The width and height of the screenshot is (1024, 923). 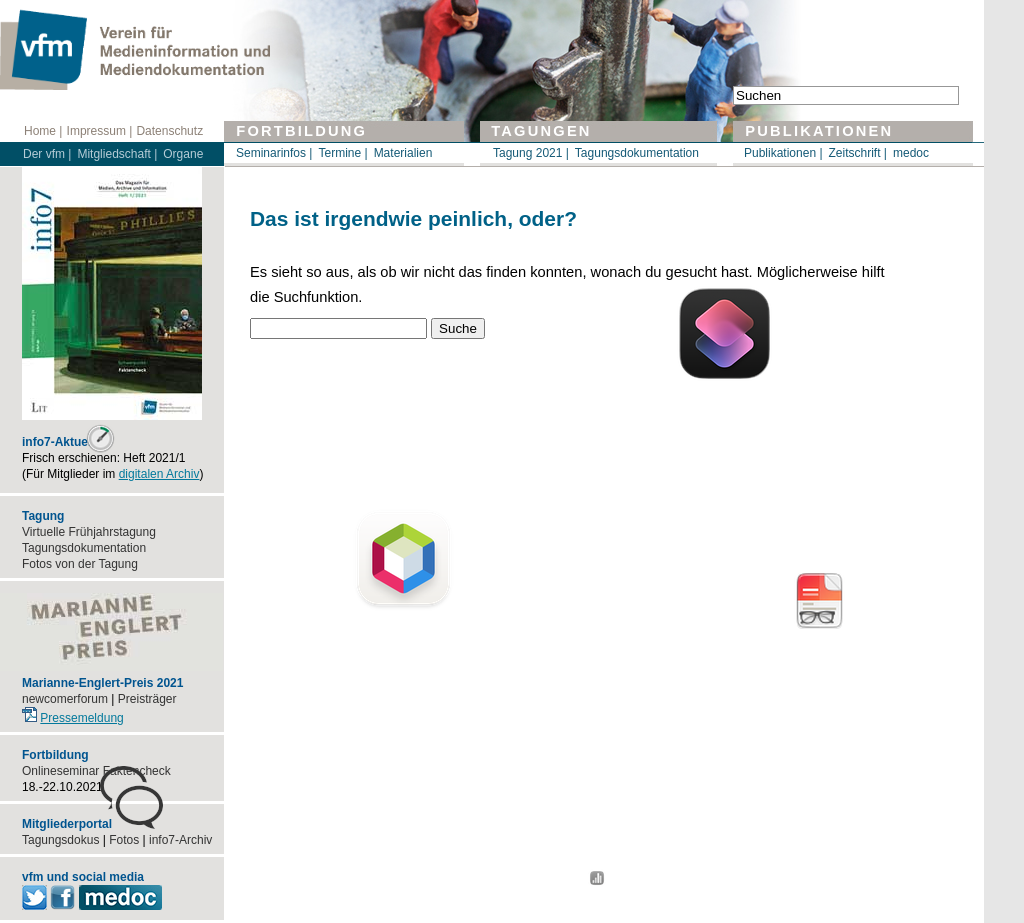 I want to click on open messaging or chat application, so click(x=131, y=797).